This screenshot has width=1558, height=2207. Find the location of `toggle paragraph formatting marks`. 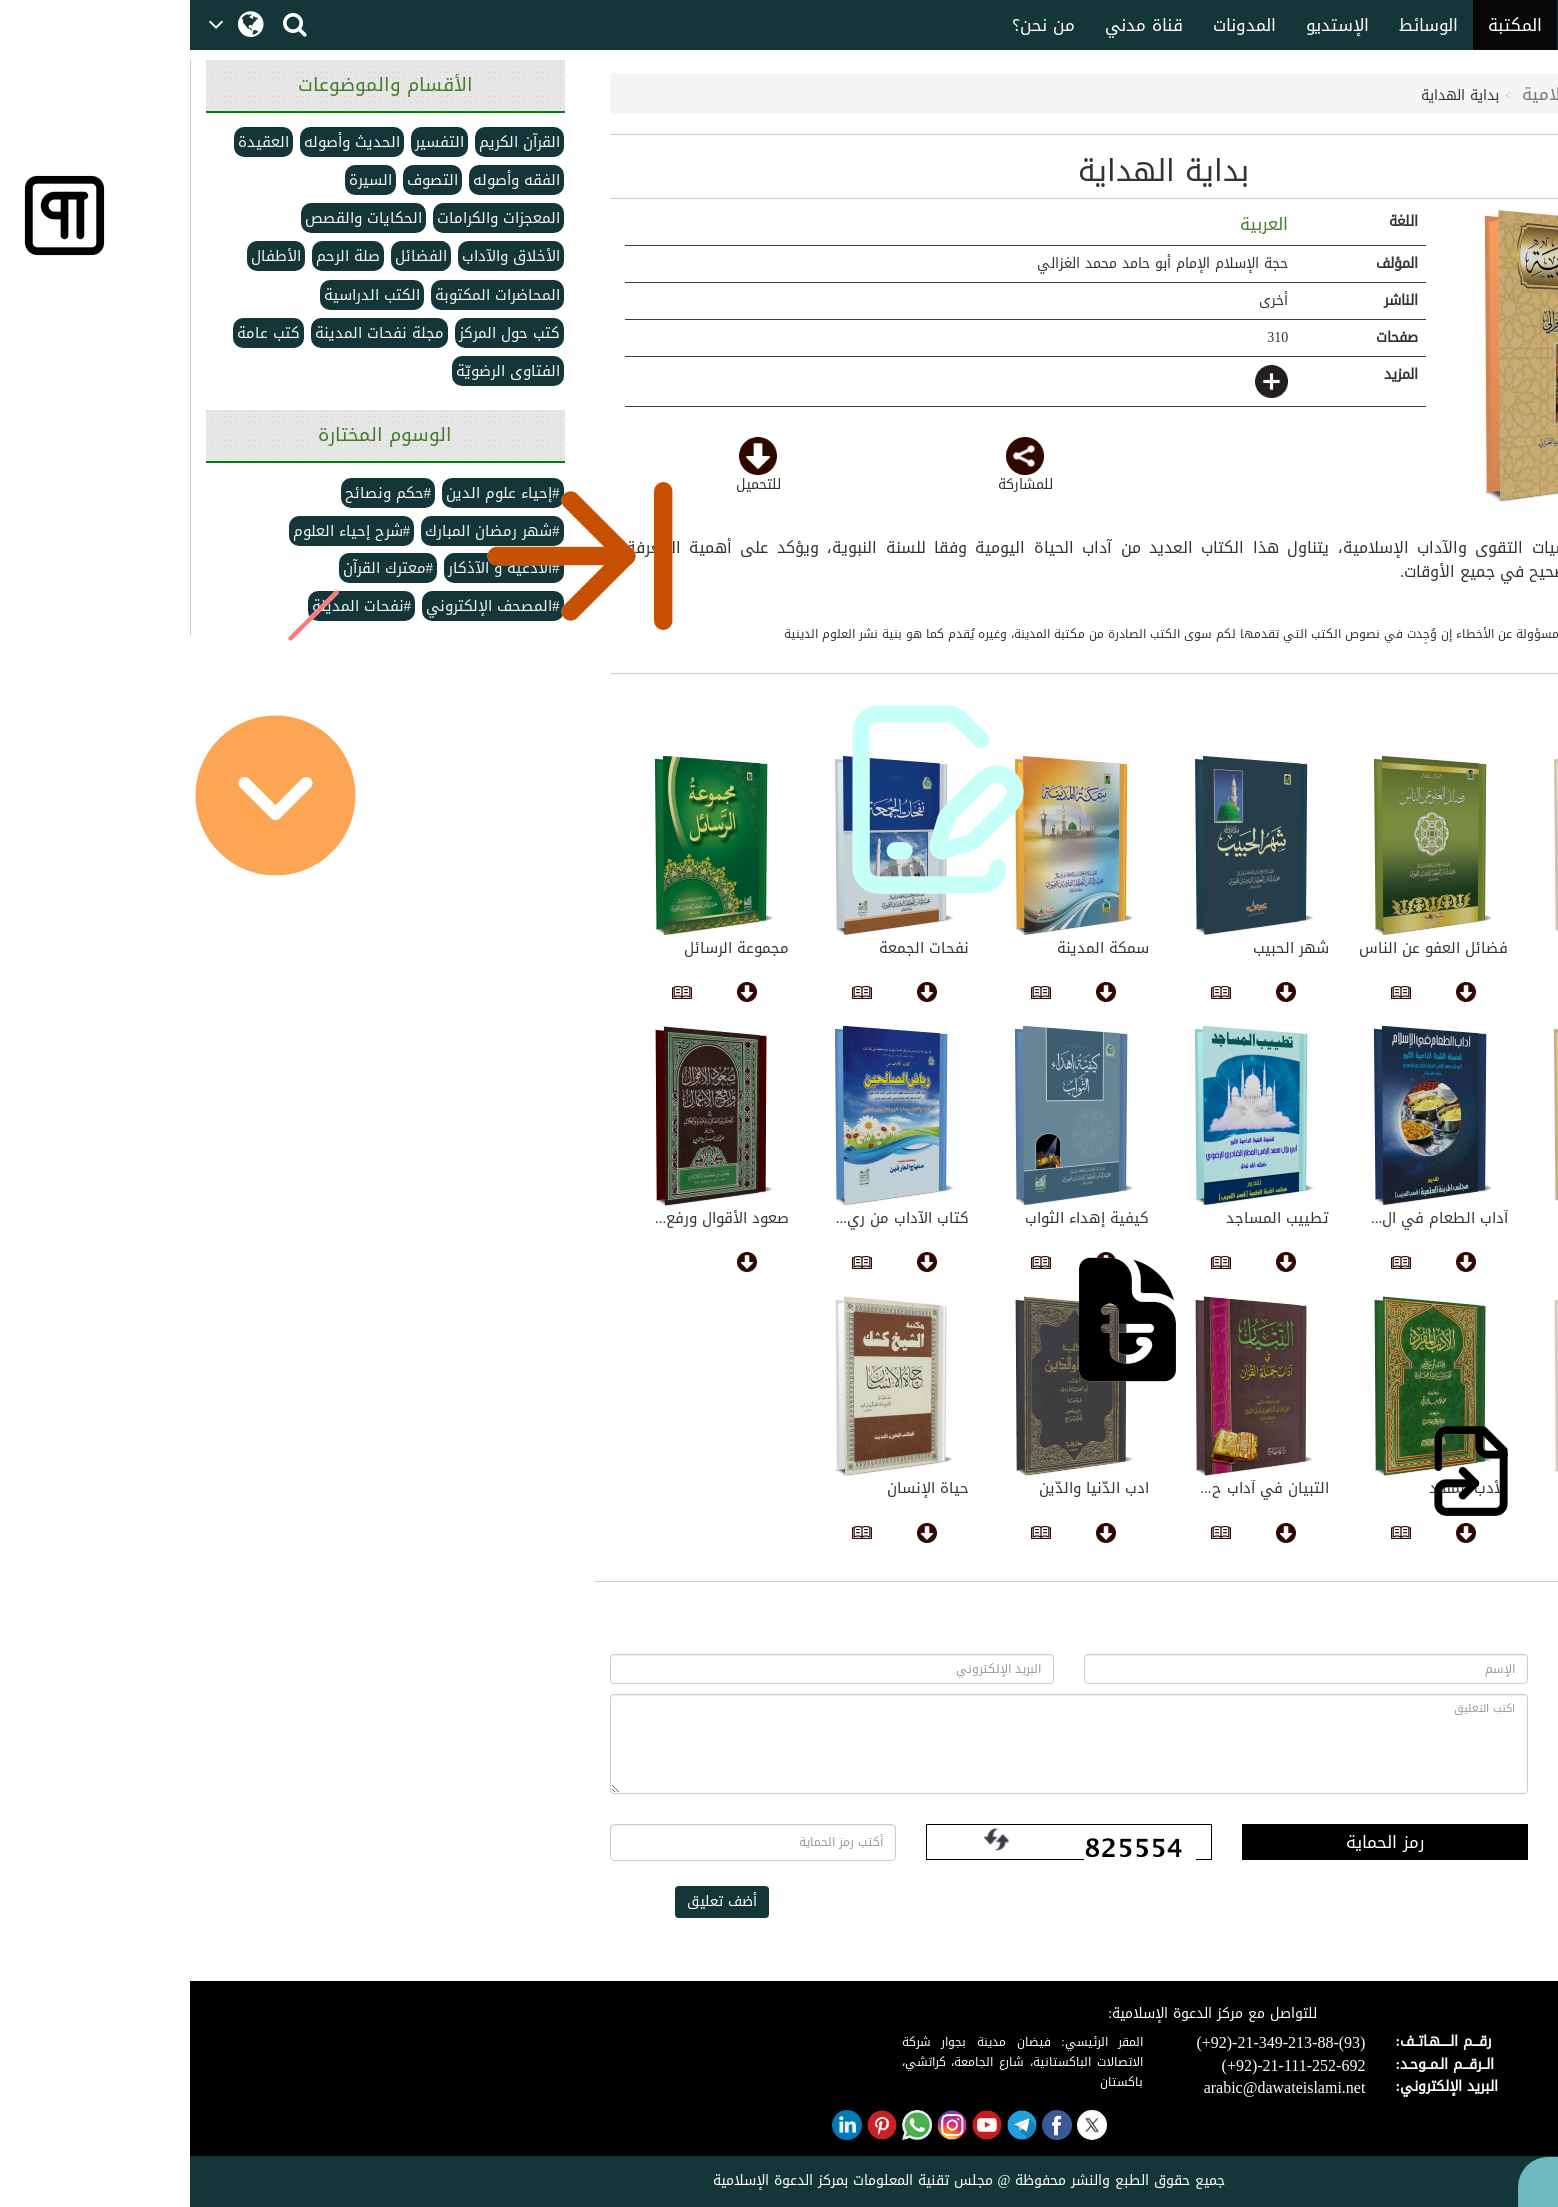

toggle paragraph formatting marks is located at coordinates (64, 215).